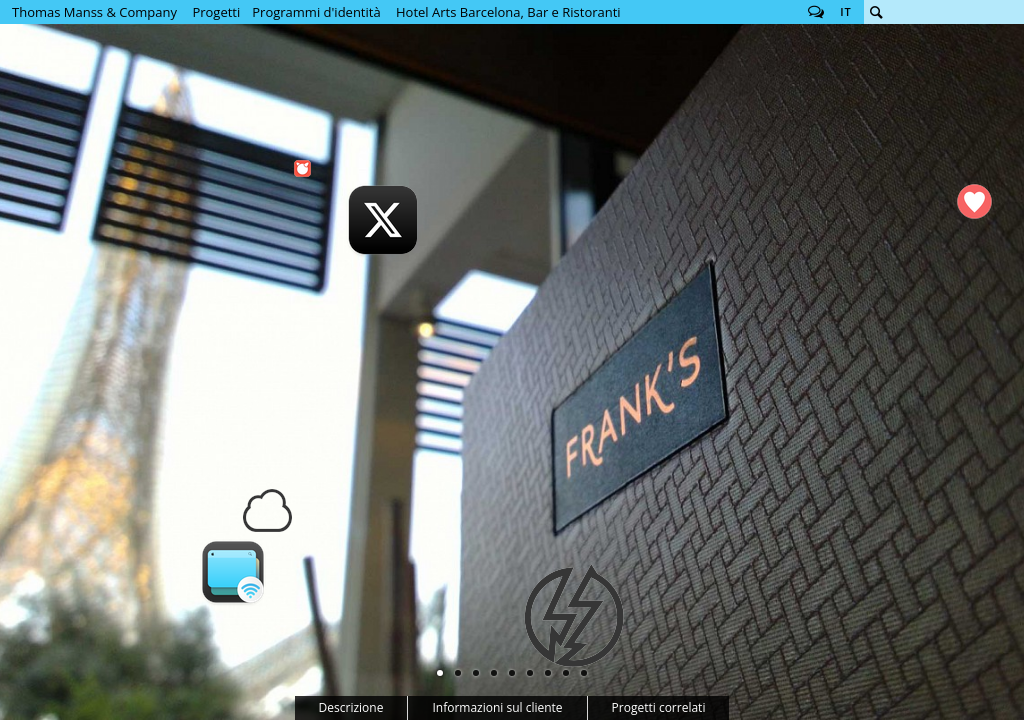 This screenshot has height=720, width=1024. Describe the element at coordinates (233, 572) in the screenshot. I see `open remote desktop app` at that location.